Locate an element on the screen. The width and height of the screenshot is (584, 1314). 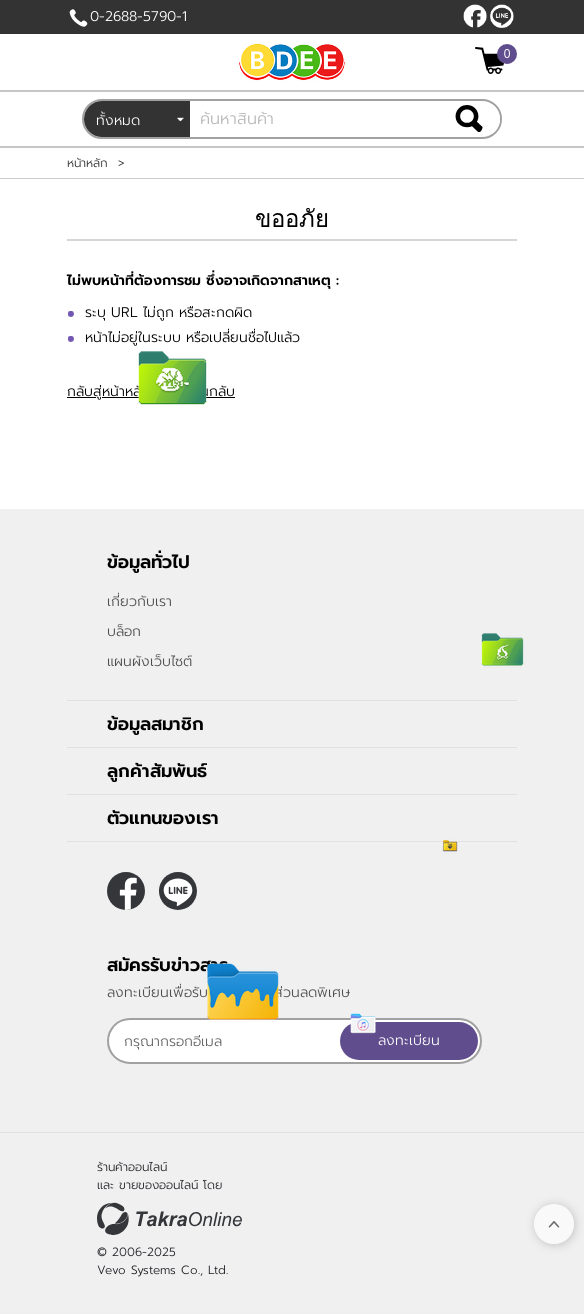
open folder containing apple music files is located at coordinates (363, 1024).